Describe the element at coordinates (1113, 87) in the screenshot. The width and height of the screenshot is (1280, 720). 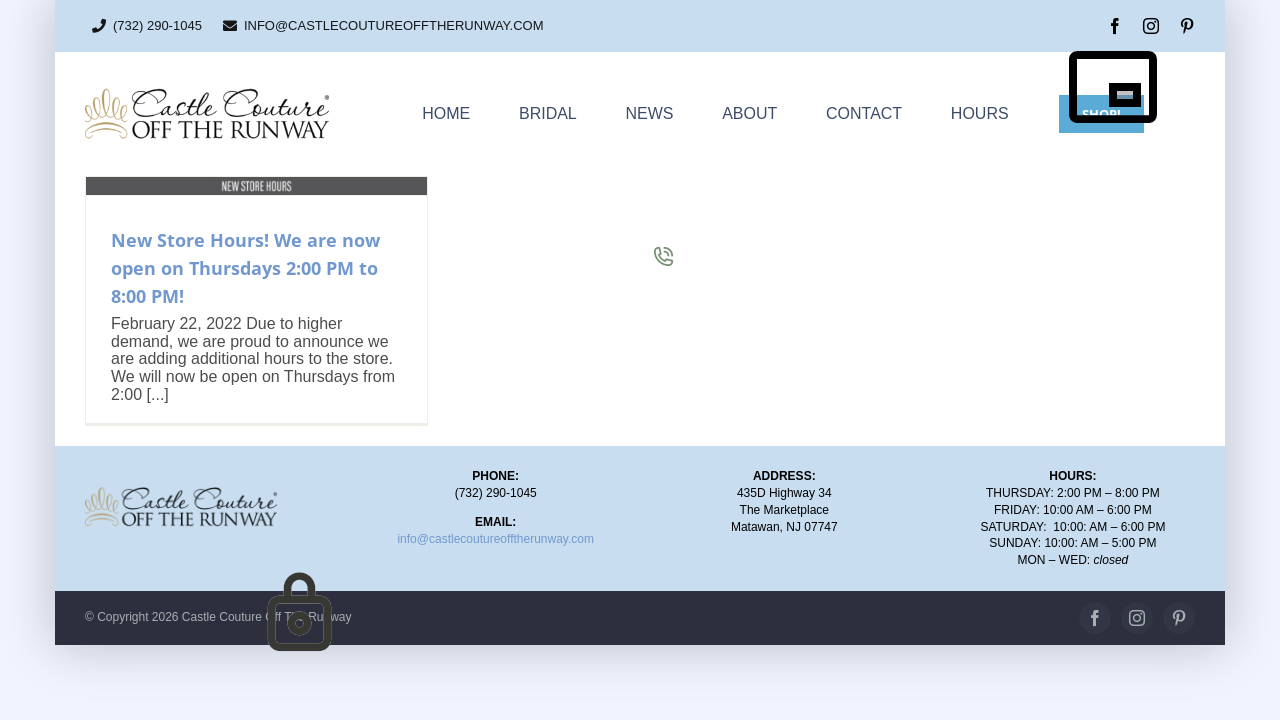
I see `enable picture-in-picture mode` at that location.